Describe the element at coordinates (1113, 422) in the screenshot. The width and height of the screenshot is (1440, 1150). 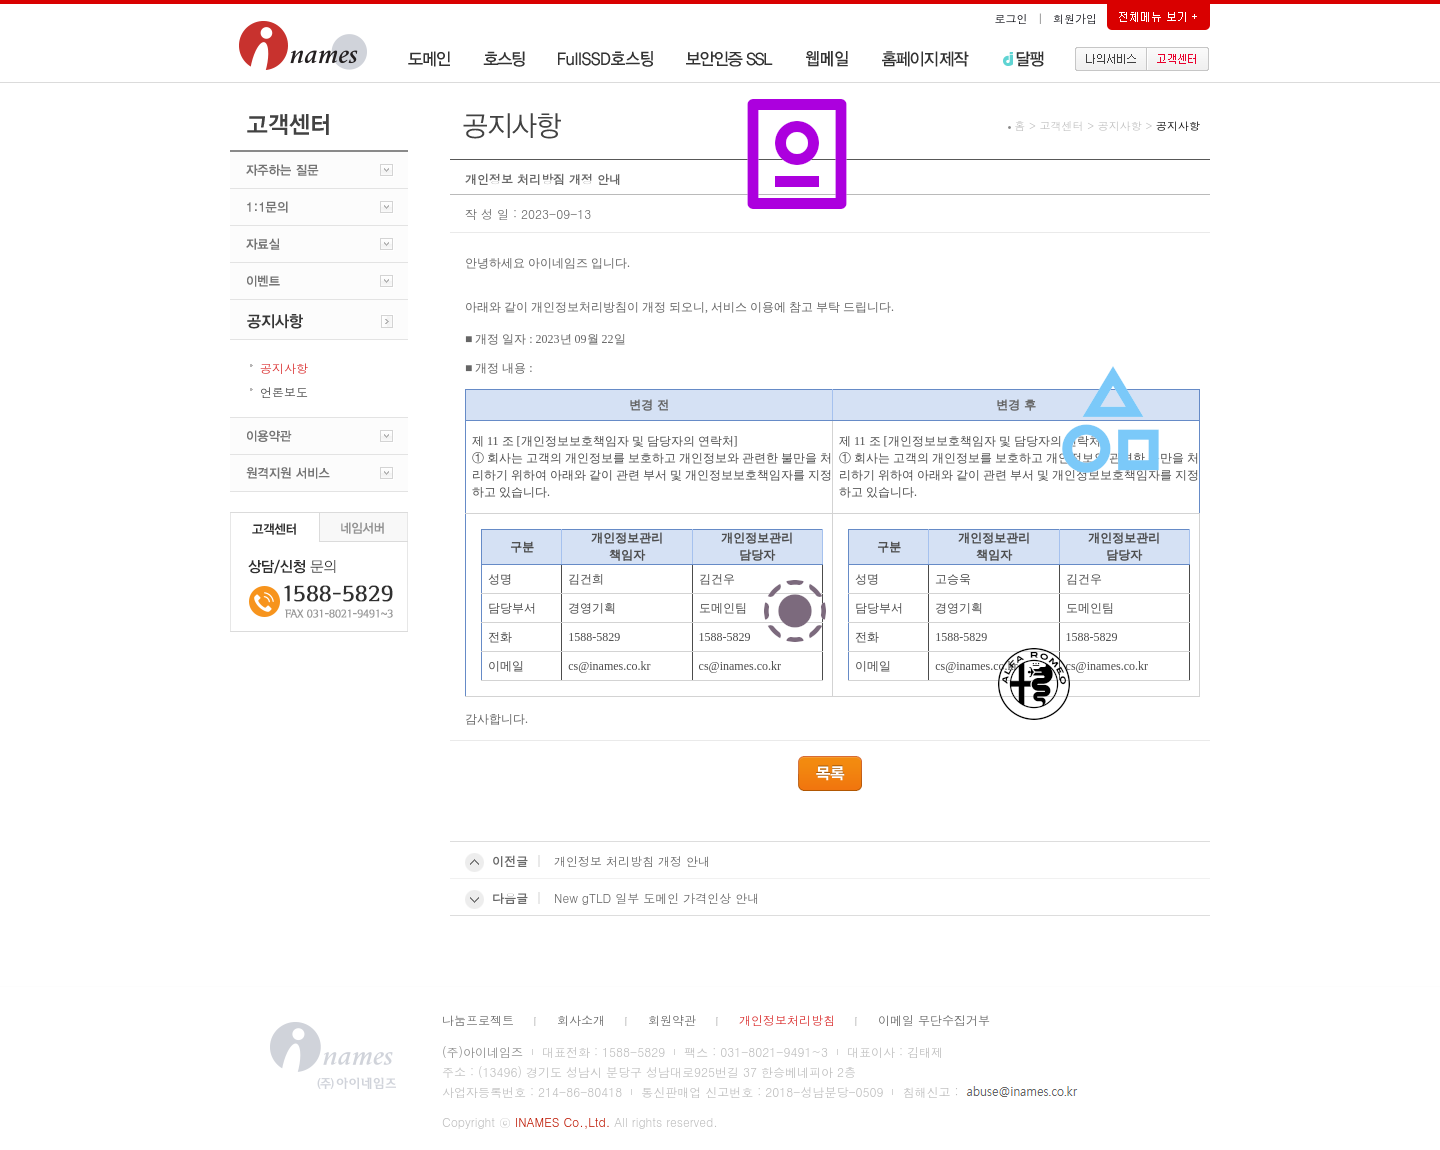
I see `access shape tools and drawing options` at that location.